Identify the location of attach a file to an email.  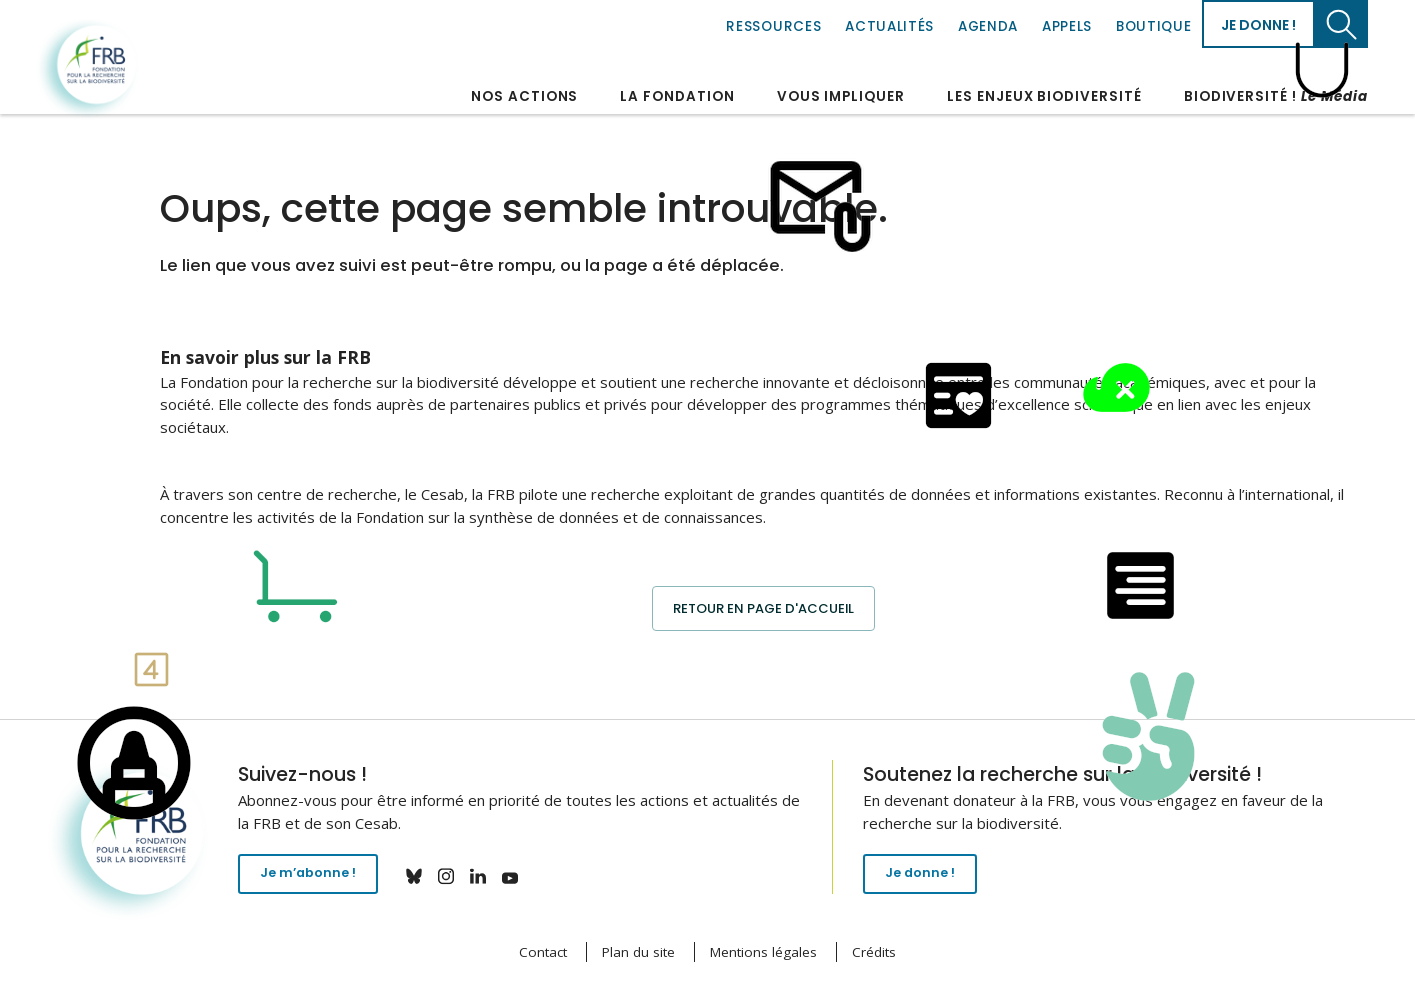
(820, 206).